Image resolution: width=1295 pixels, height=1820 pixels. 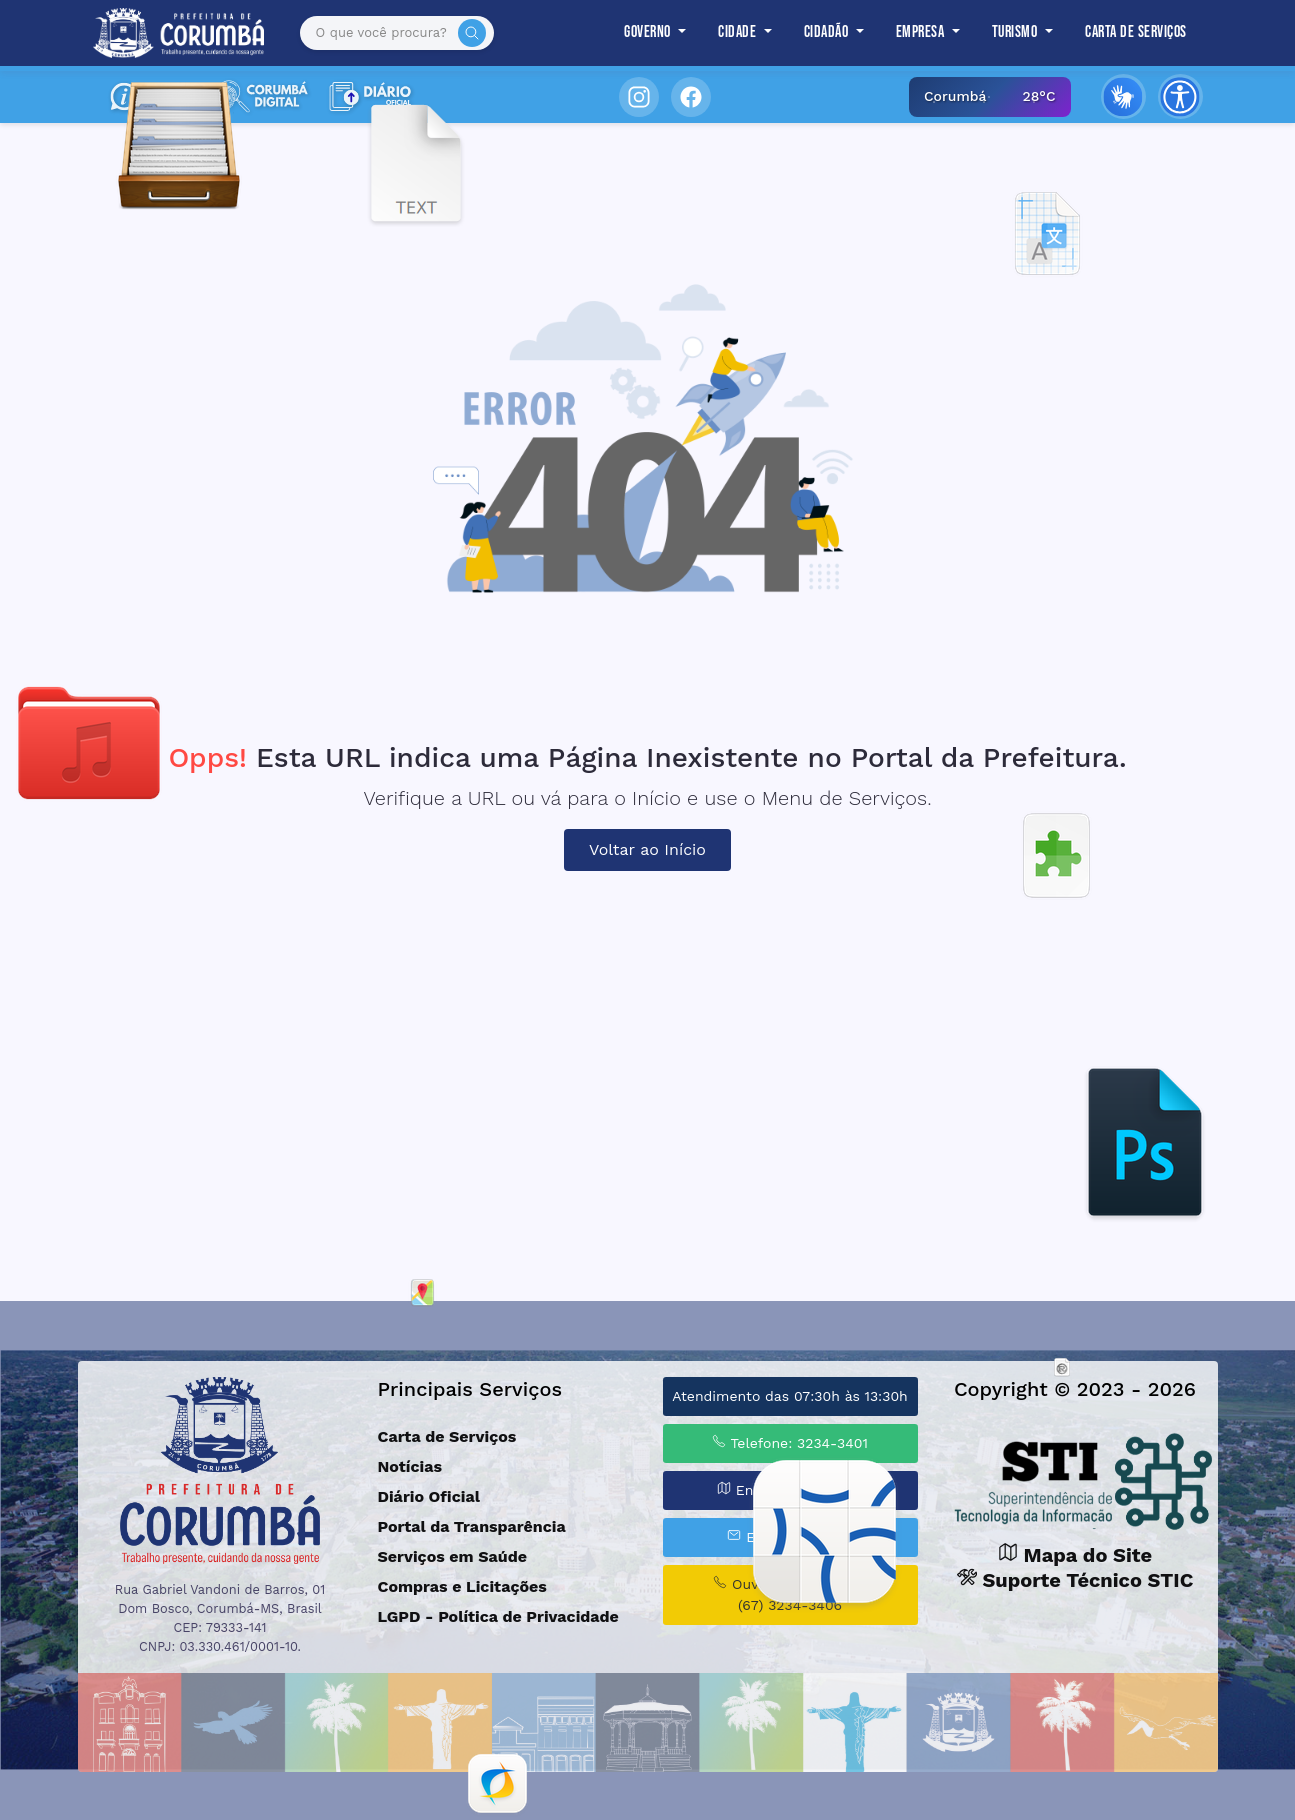 What do you see at coordinates (824, 1531) in the screenshot?
I see `launch gnome taquin sliding puzzle game` at bounding box center [824, 1531].